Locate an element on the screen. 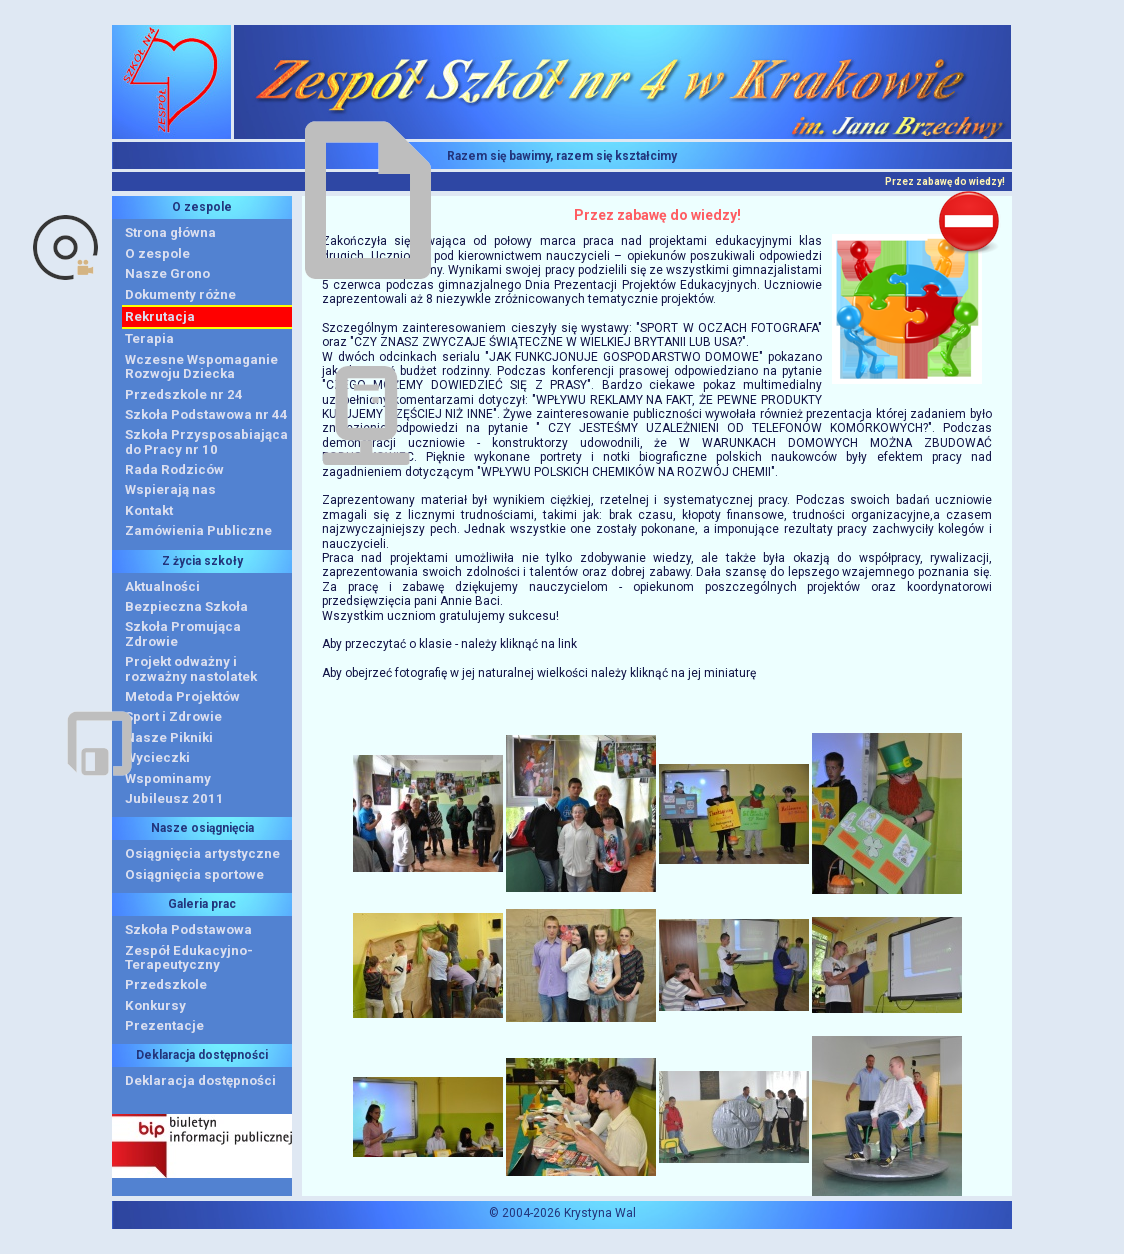 The image size is (1124, 1254). indicates video disc or DVD media is located at coordinates (65, 247).